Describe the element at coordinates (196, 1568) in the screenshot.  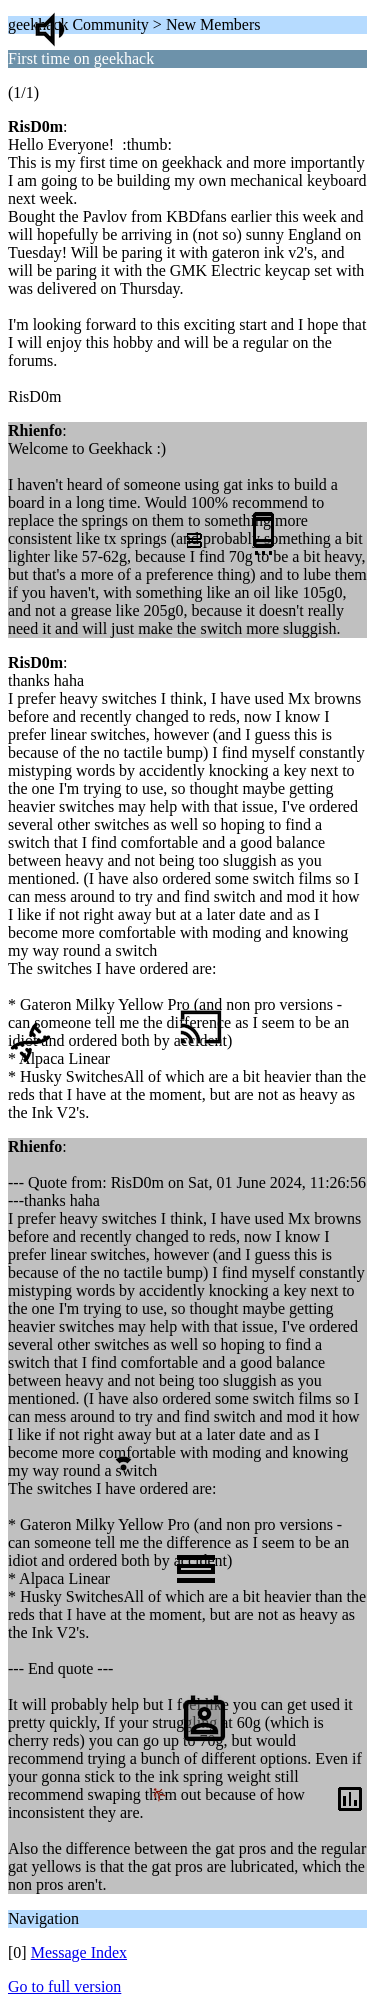
I see `switch to day view in calendar` at that location.